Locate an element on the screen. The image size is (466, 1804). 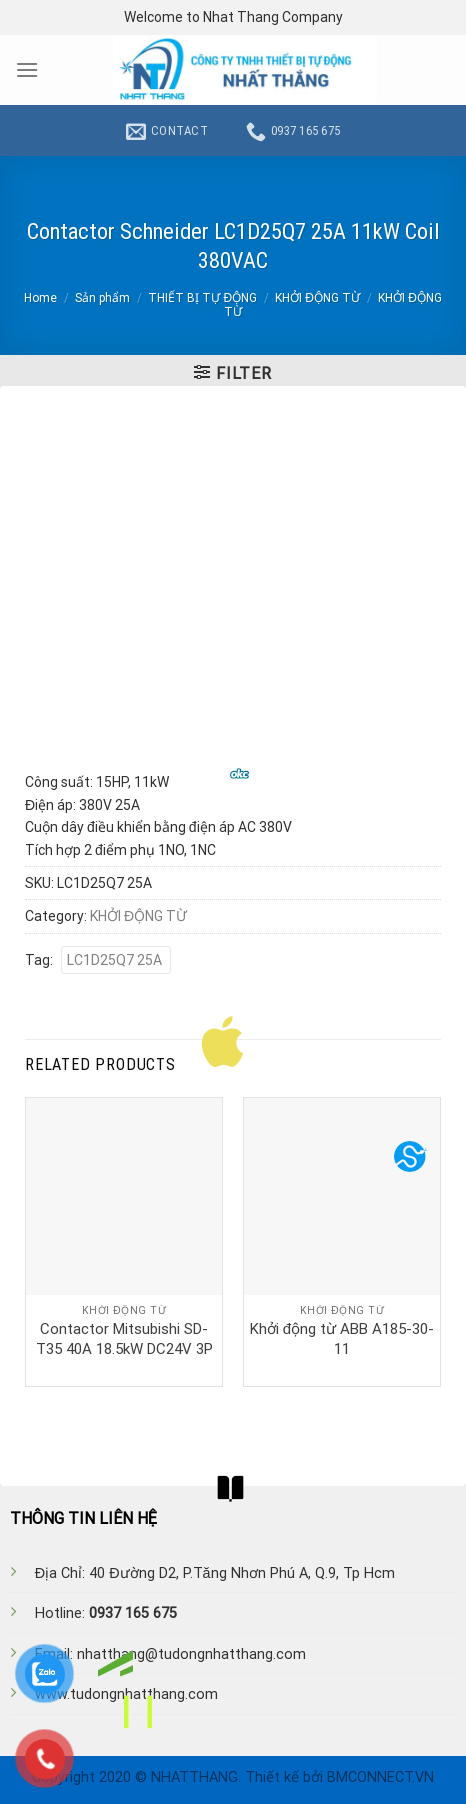
open reading mode or e-reader is located at coordinates (230, 1487).